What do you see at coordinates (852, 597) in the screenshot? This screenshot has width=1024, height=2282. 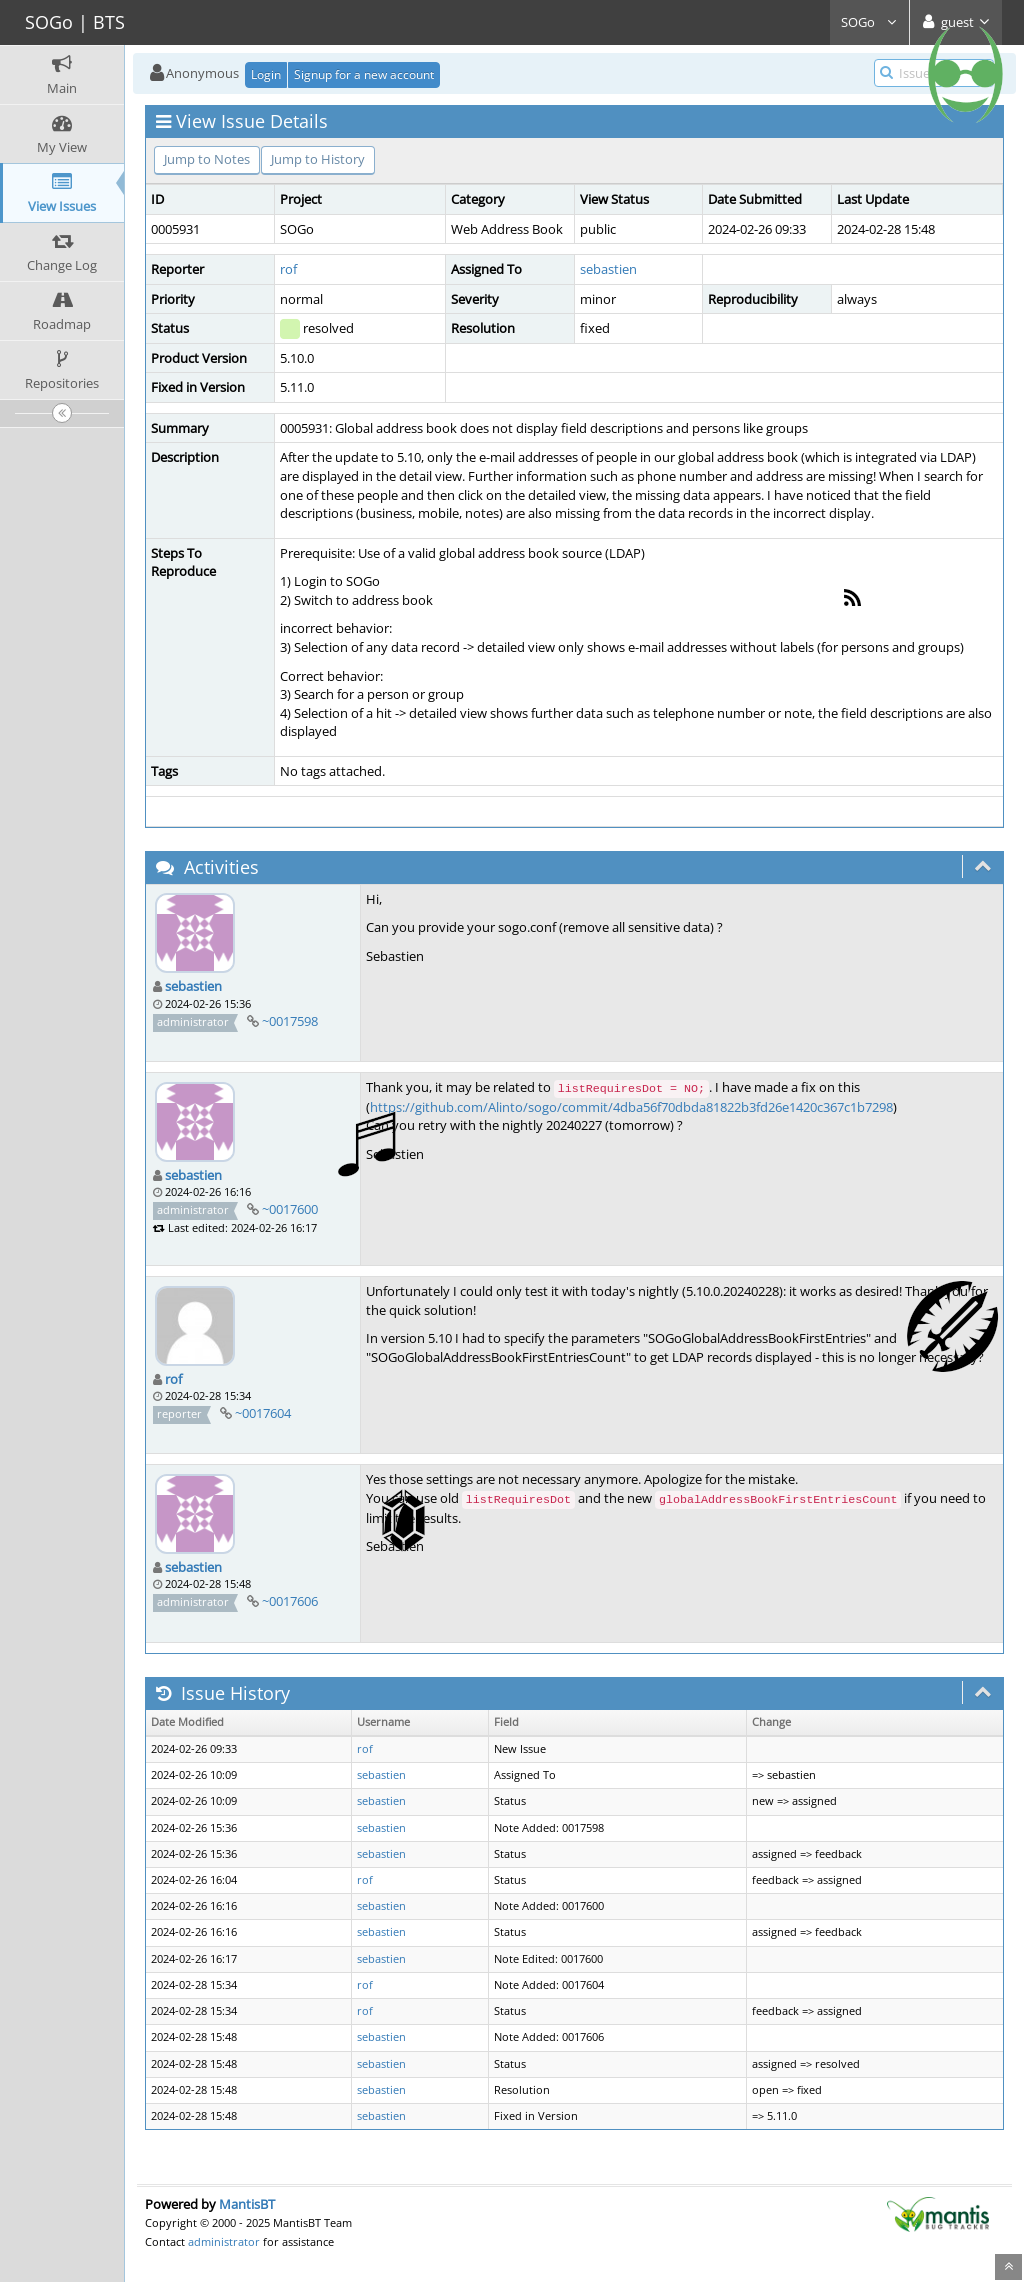 I see `subscribe to RSS feed` at bounding box center [852, 597].